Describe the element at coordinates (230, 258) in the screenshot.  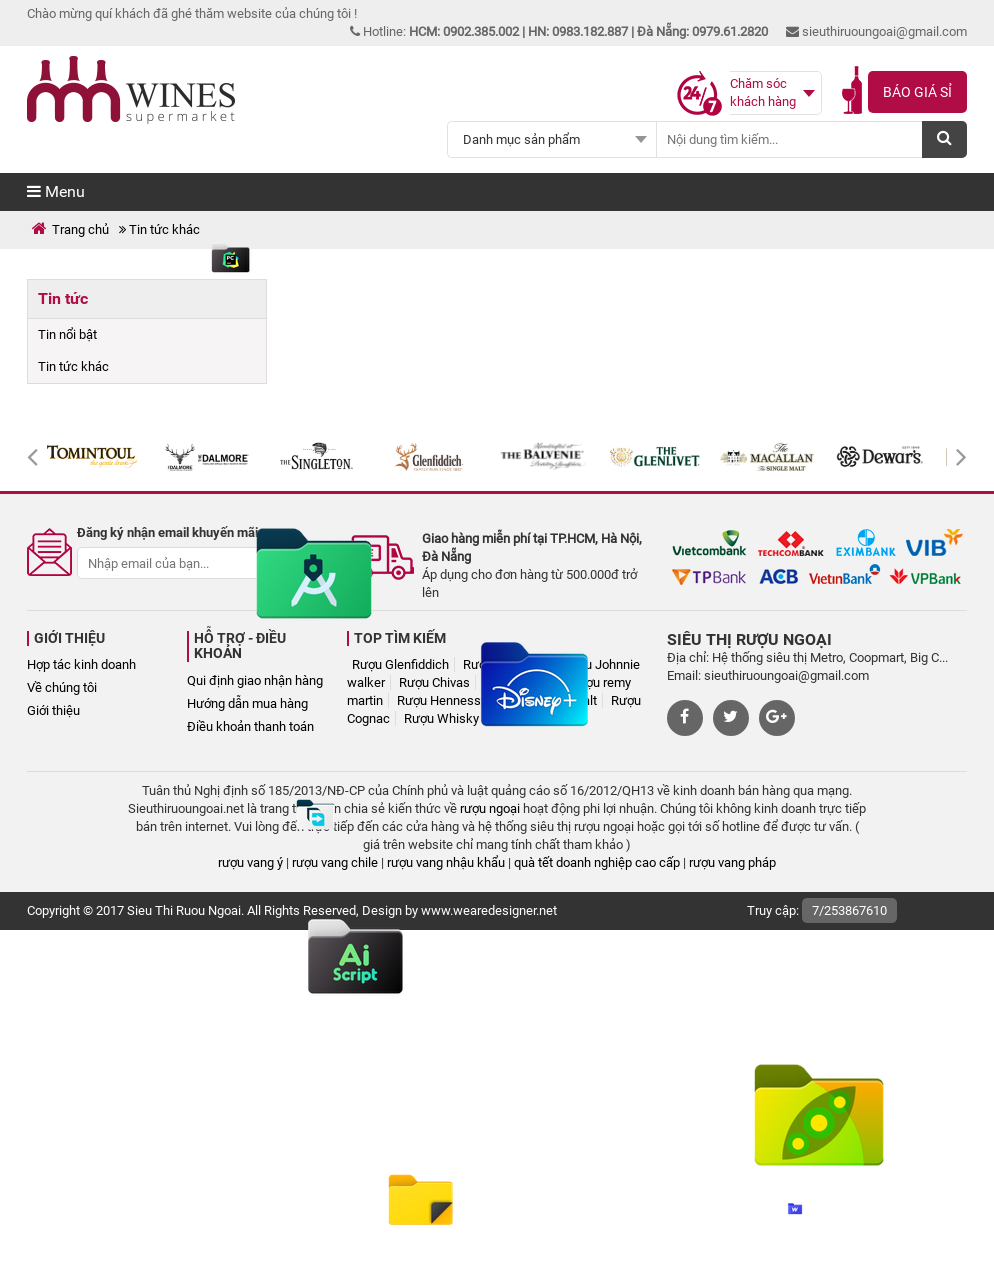
I see `open pycharm project folder` at that location.